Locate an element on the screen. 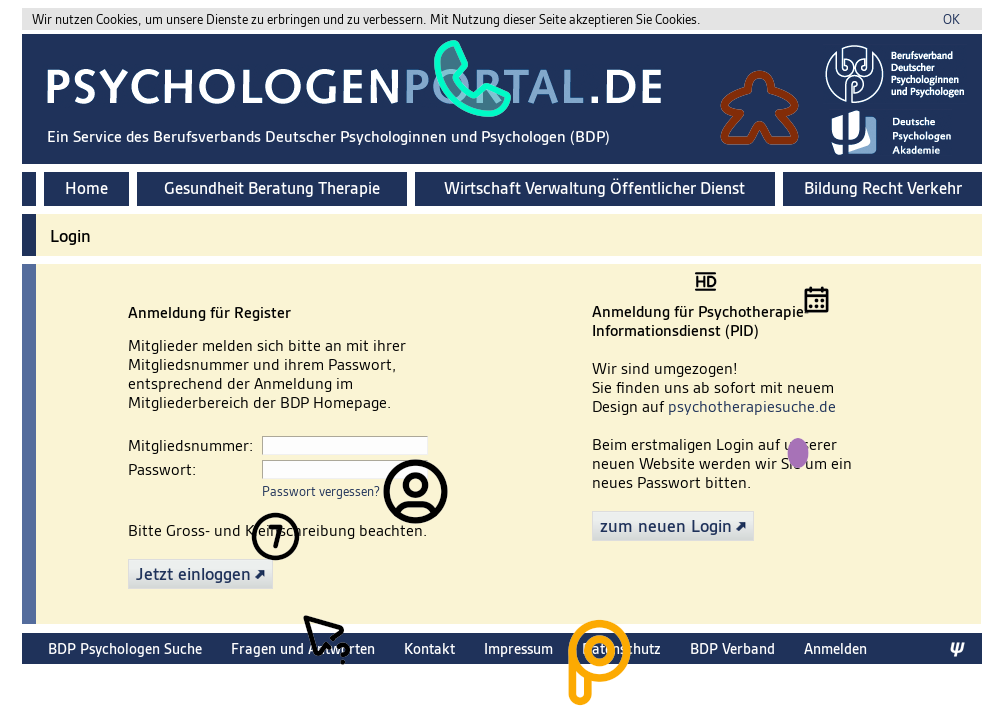 The height and width of the screenshot is (720, 1003). view calendar with scheduled events is located at coordinates (816, 300).